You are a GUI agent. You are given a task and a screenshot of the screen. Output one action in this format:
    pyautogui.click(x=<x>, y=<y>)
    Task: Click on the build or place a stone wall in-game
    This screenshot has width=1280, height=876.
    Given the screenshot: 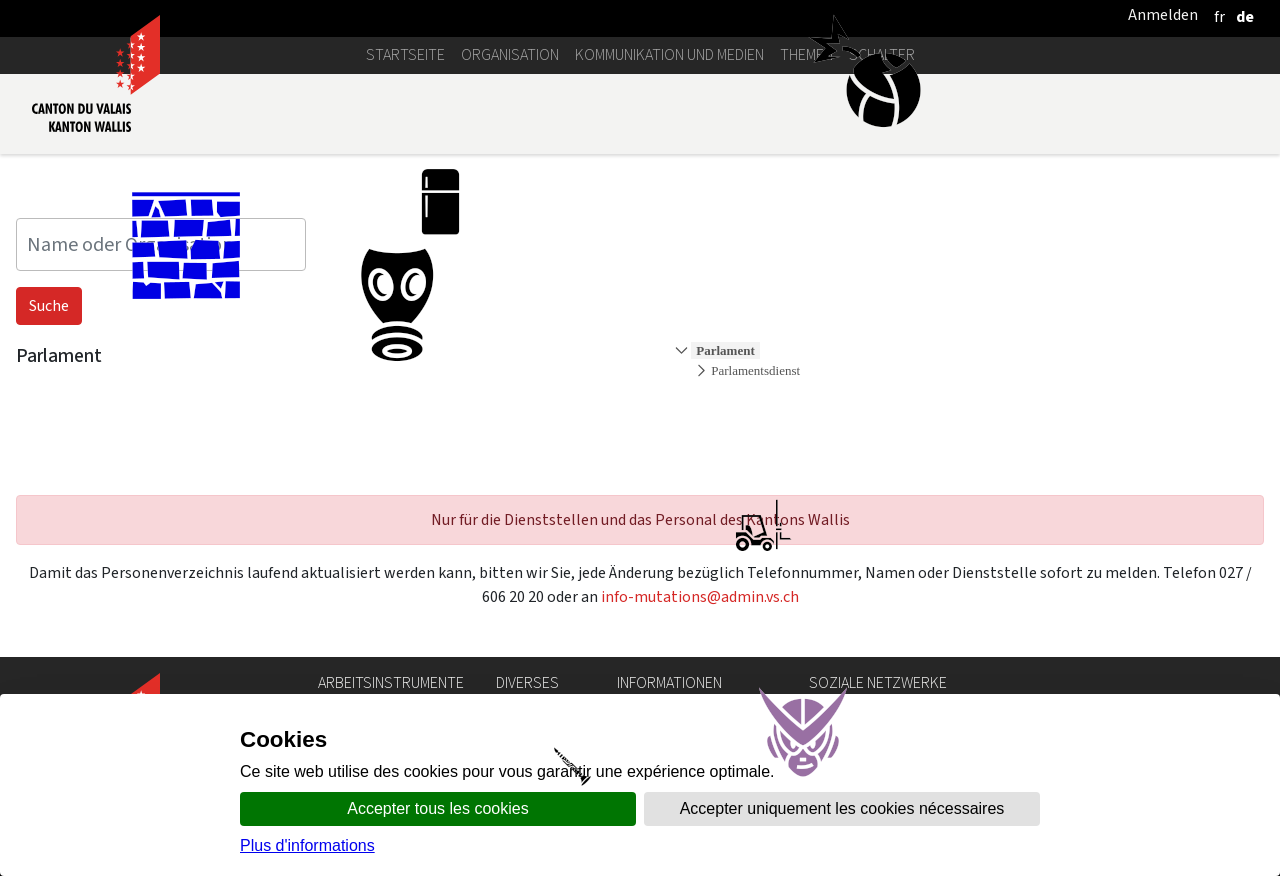 What is the action you would take?
    pyautogui.click(x=186, y=245)
    